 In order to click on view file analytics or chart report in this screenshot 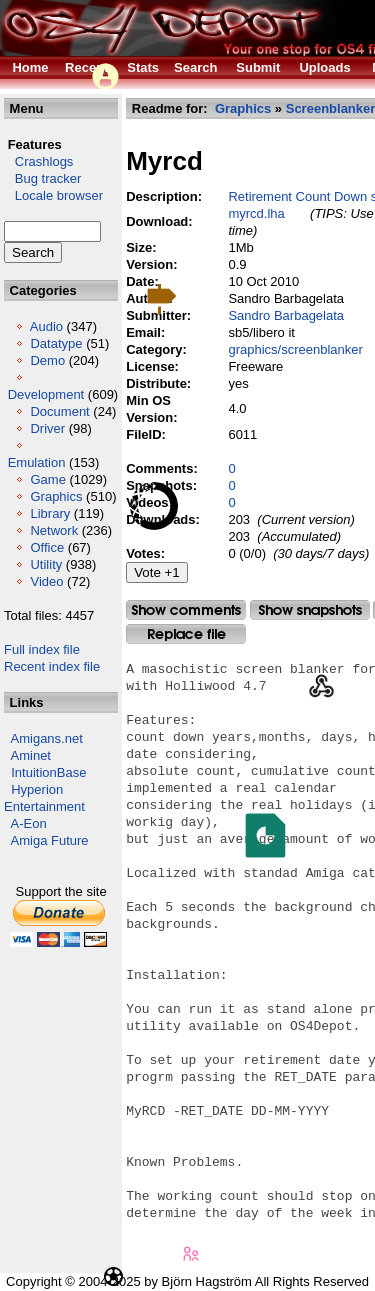, I will do `click(265, 835)`.